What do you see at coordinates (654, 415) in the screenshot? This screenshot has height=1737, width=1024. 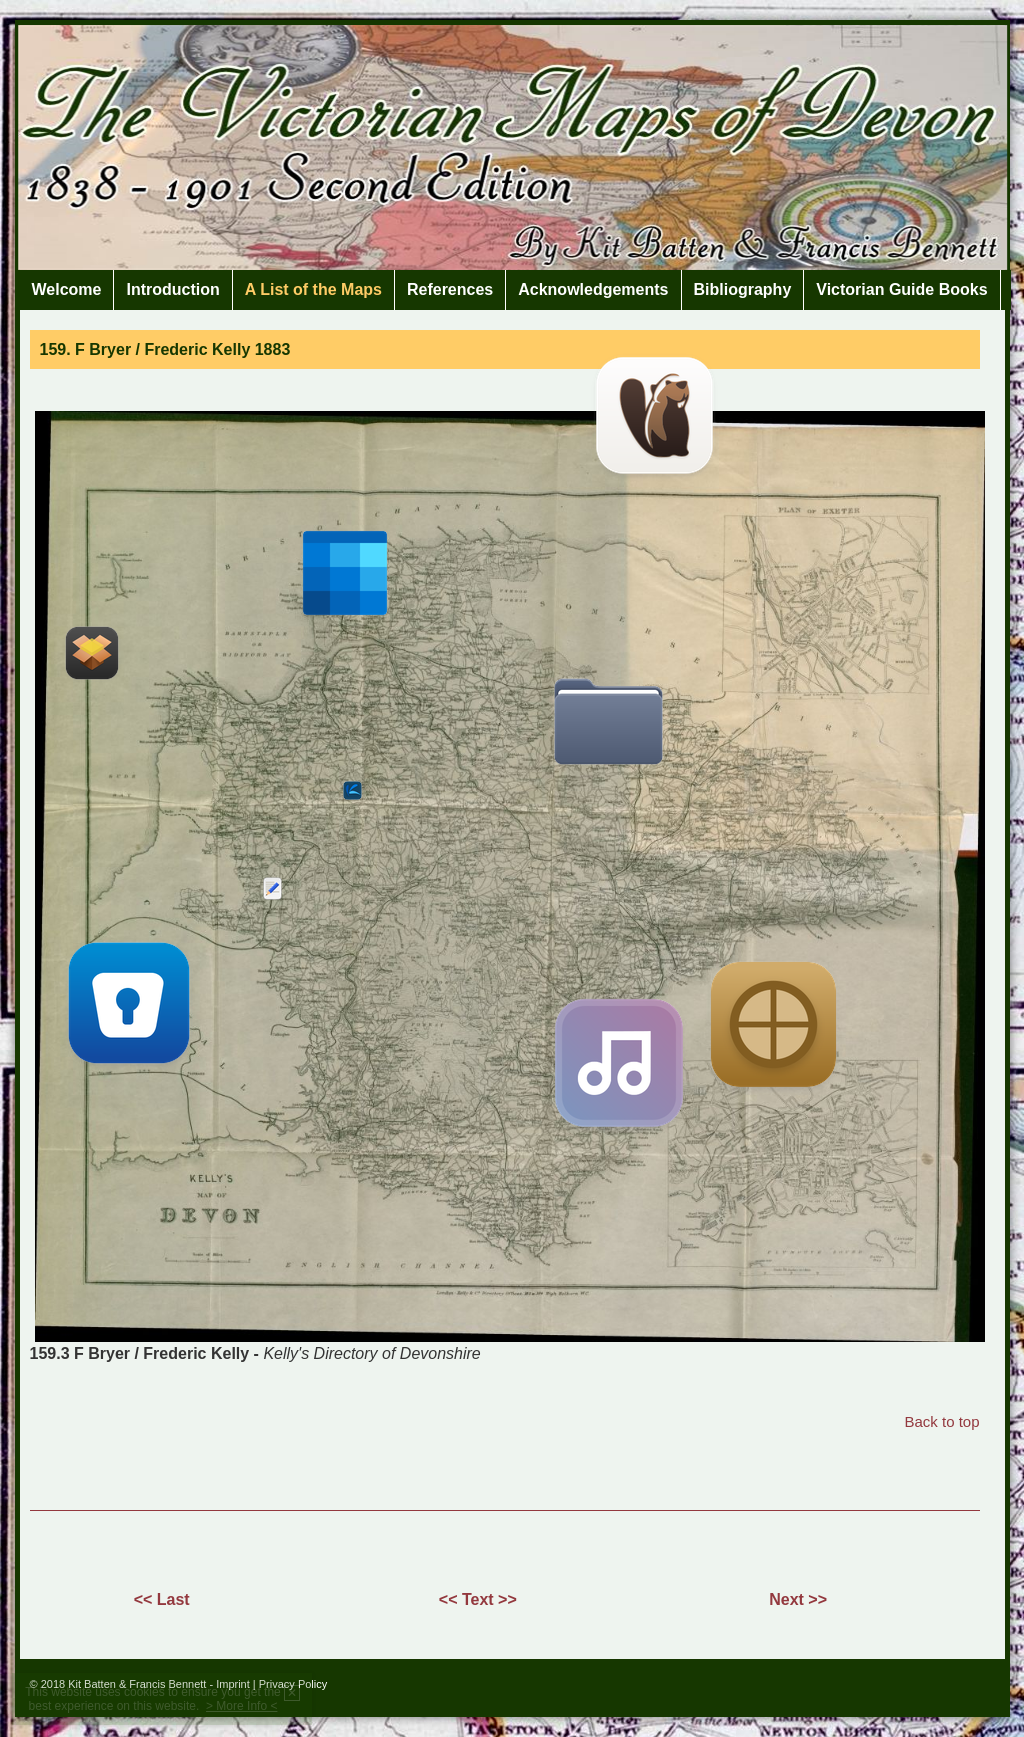 I see `open DBeaver database management application` at bounding box center [654, 415].